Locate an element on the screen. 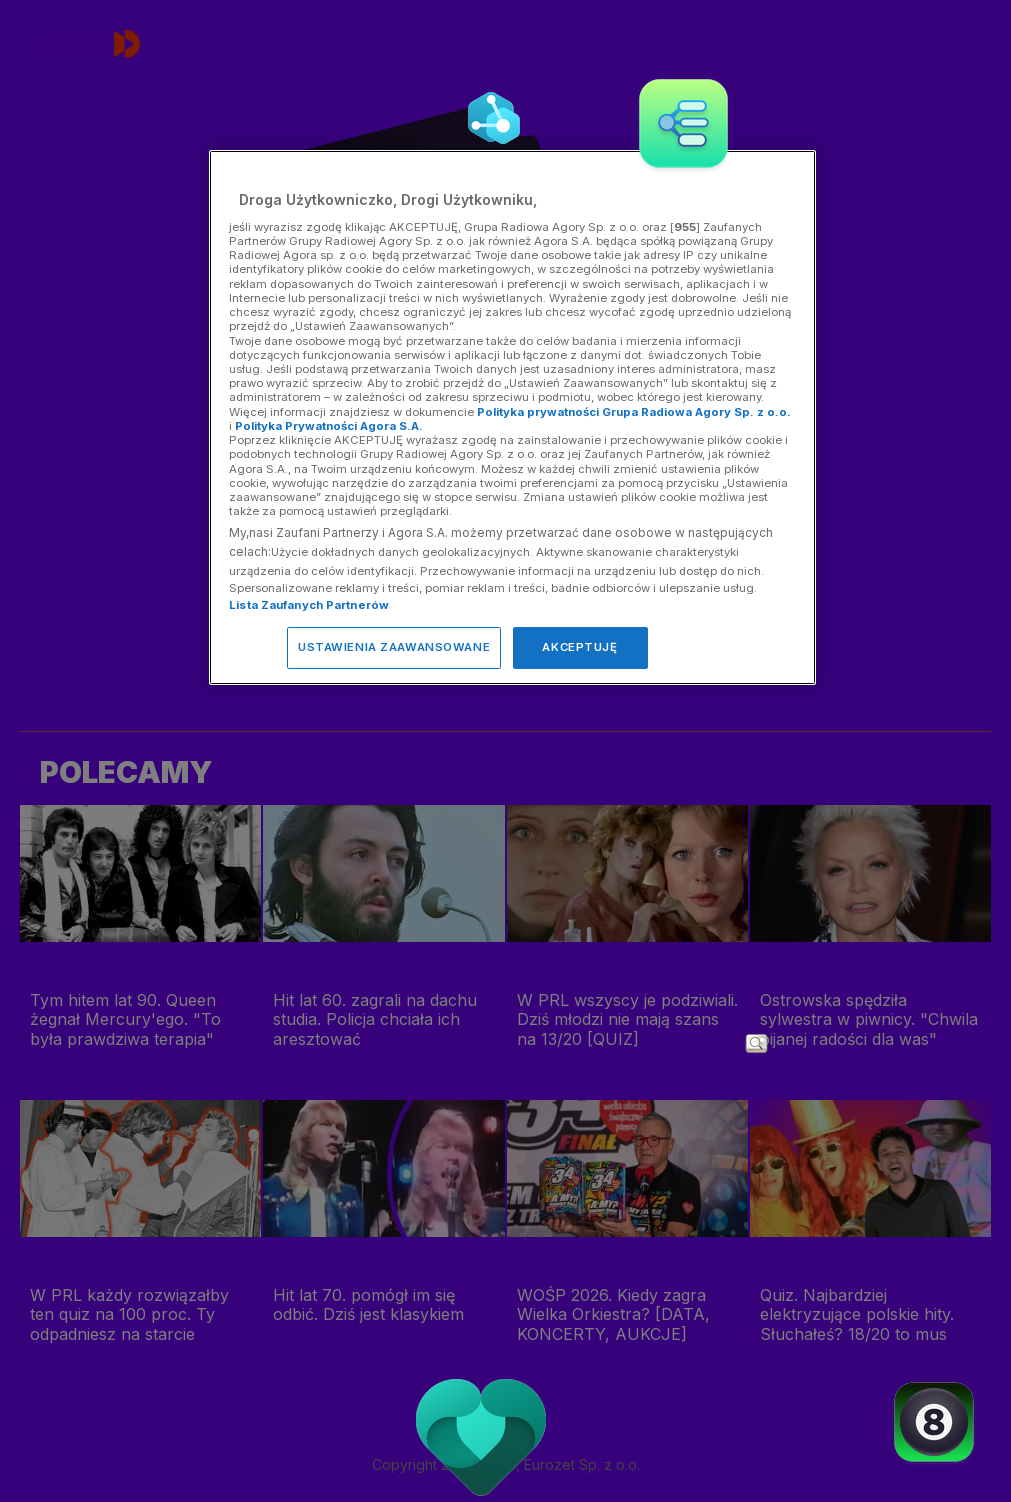  open labyrinth mind-mapping app is located at coordinates (683, 123).